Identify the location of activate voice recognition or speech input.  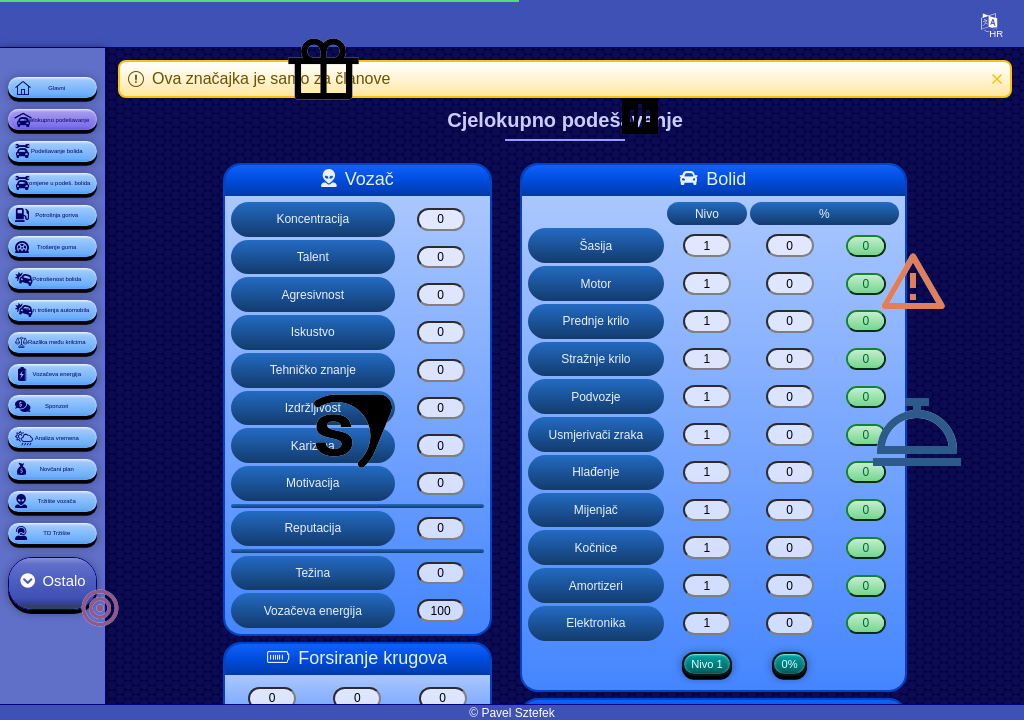
(640, 116).